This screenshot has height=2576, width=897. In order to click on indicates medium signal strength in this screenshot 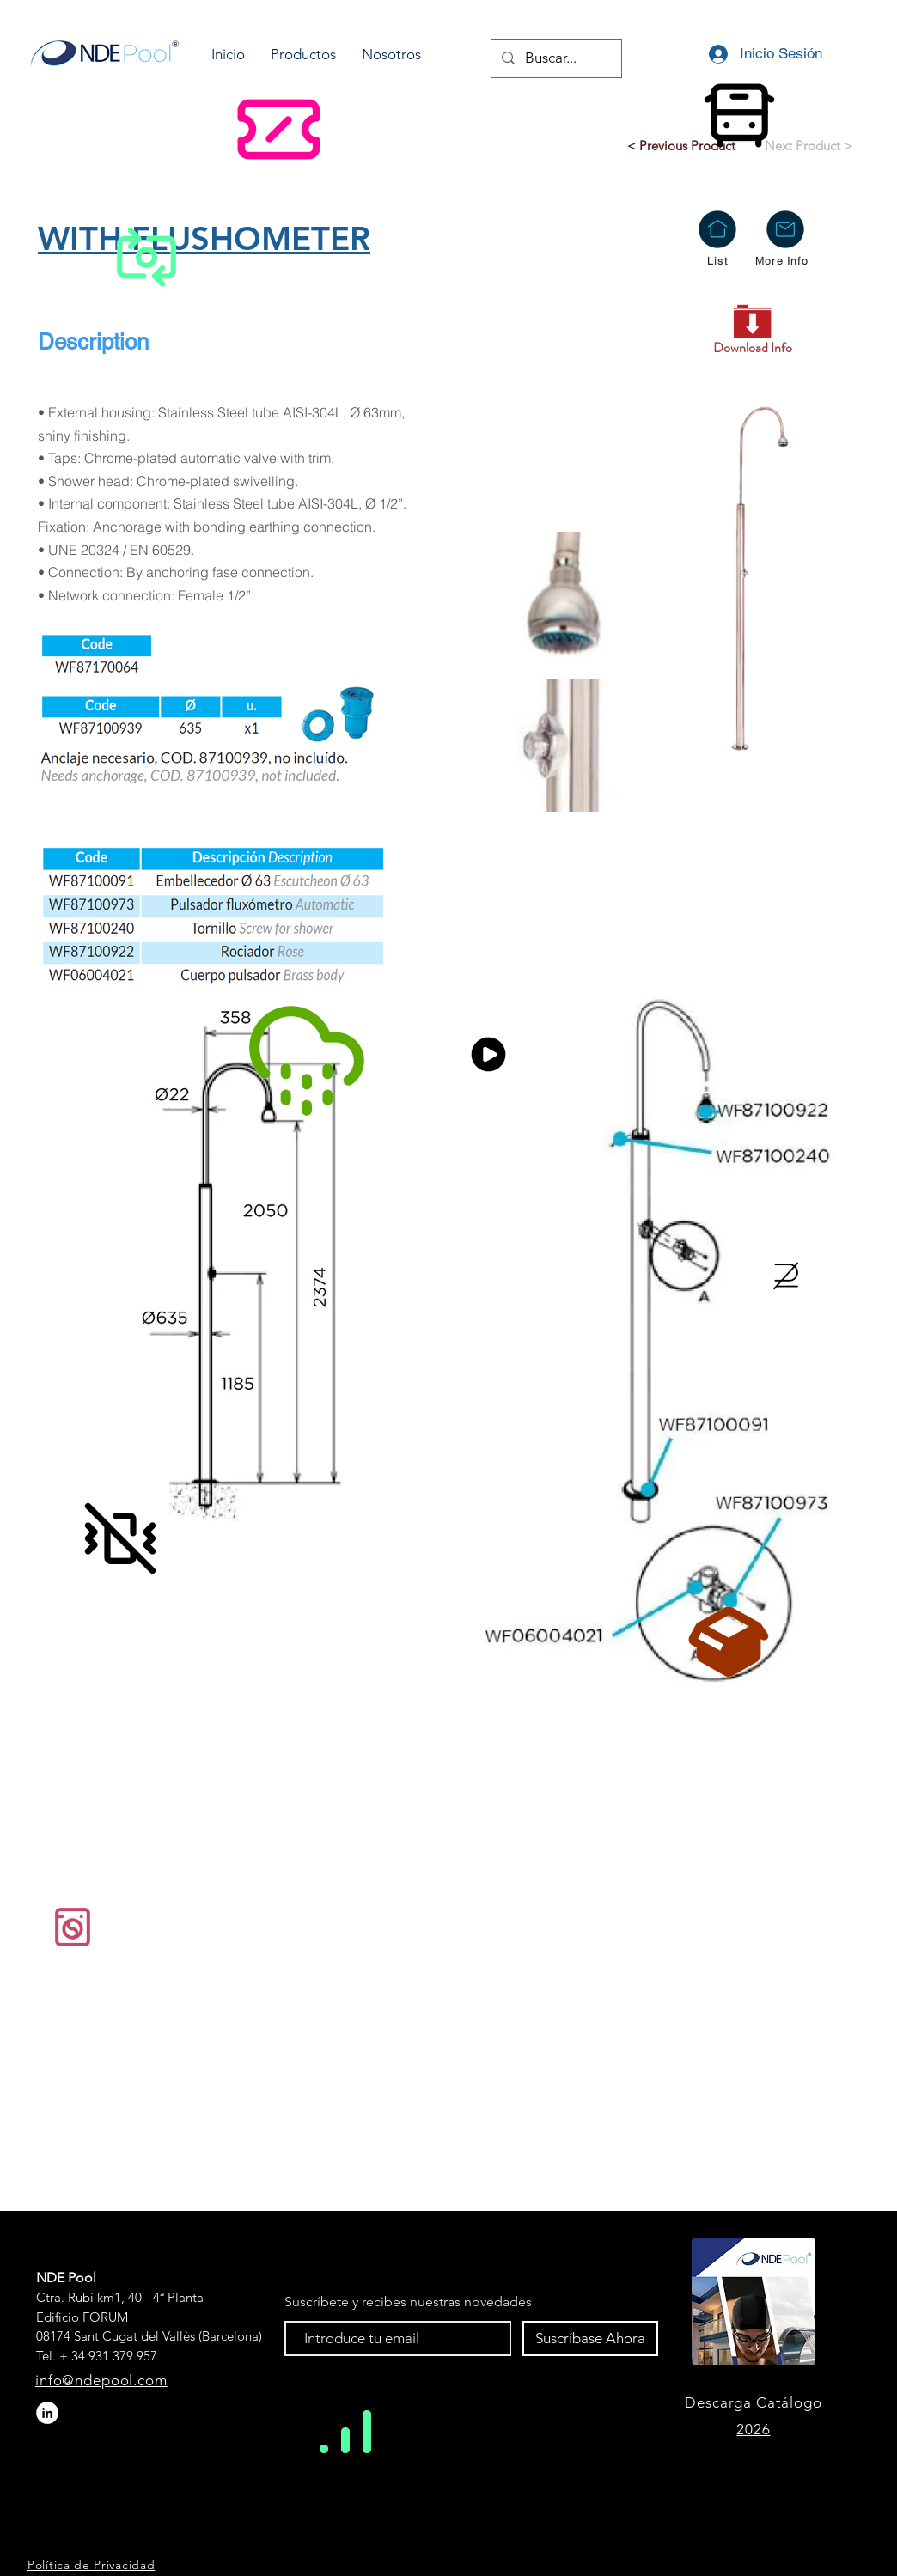, I will do `click(367, 2415)`.